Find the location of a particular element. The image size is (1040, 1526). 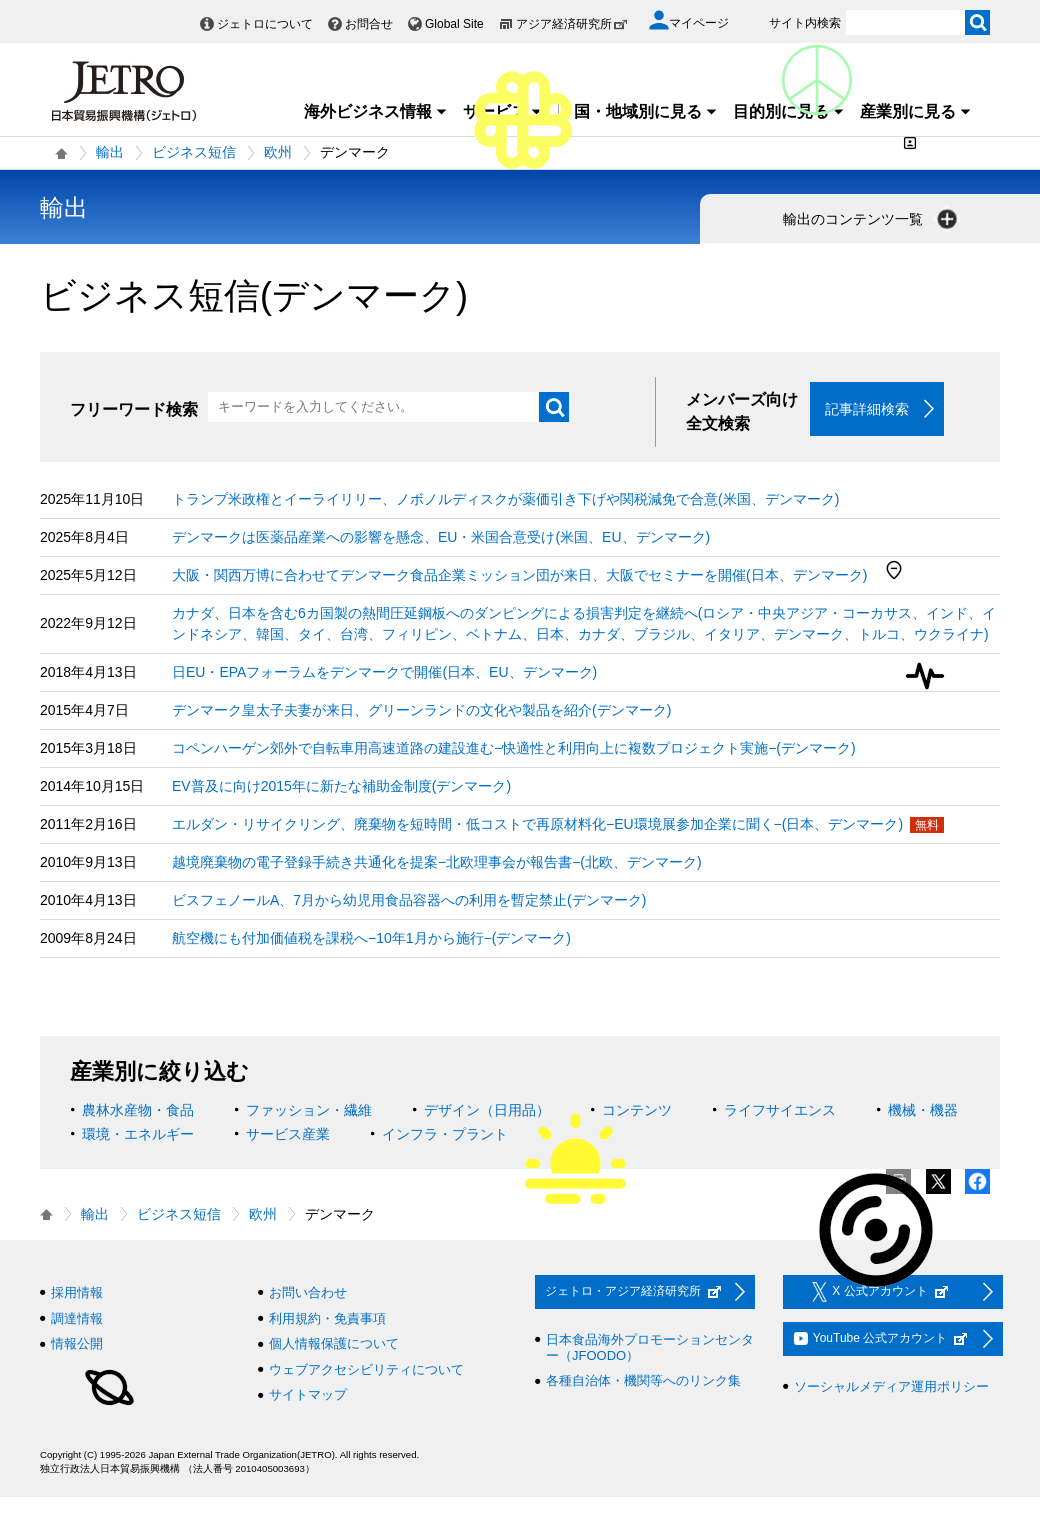

explore global or worldwide content is located at coordinates (109, 1387).